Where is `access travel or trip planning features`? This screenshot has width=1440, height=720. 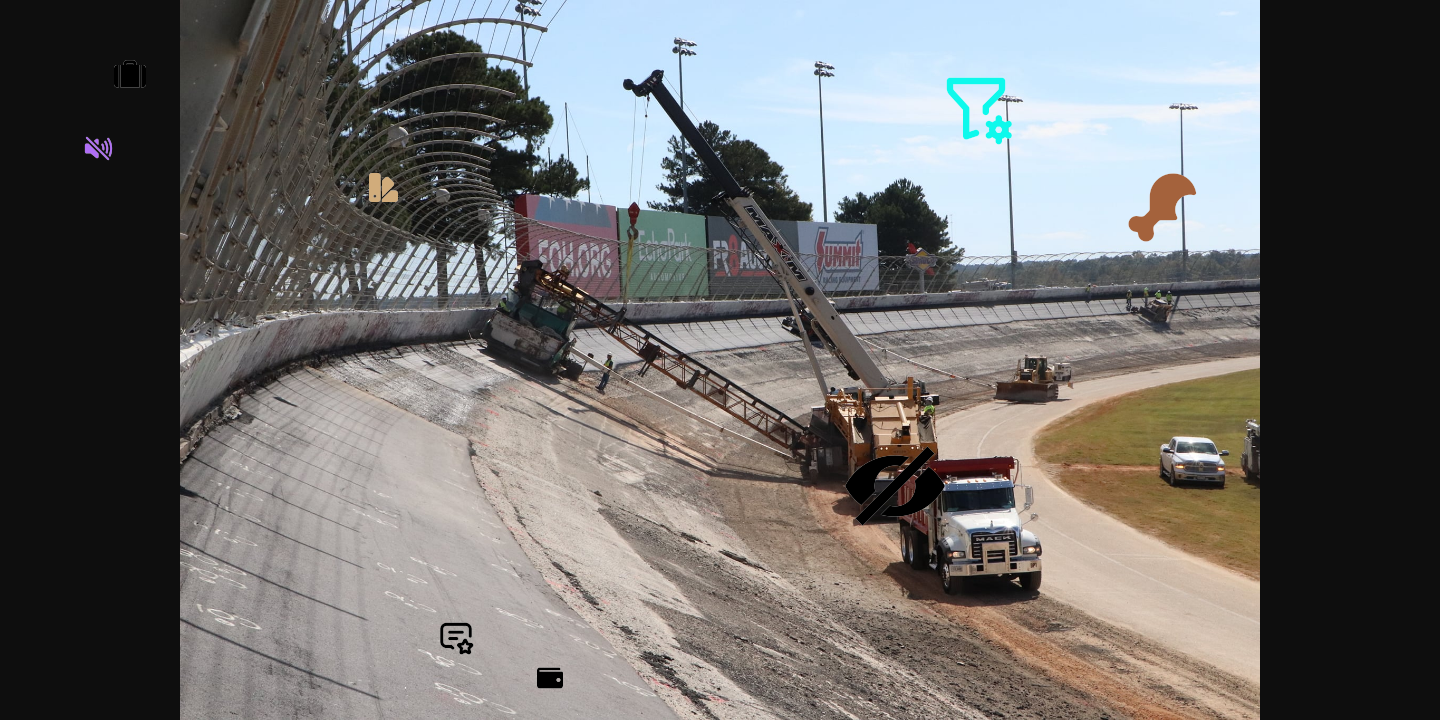 access travel or trip planning features is located at coordinates (130, 73).